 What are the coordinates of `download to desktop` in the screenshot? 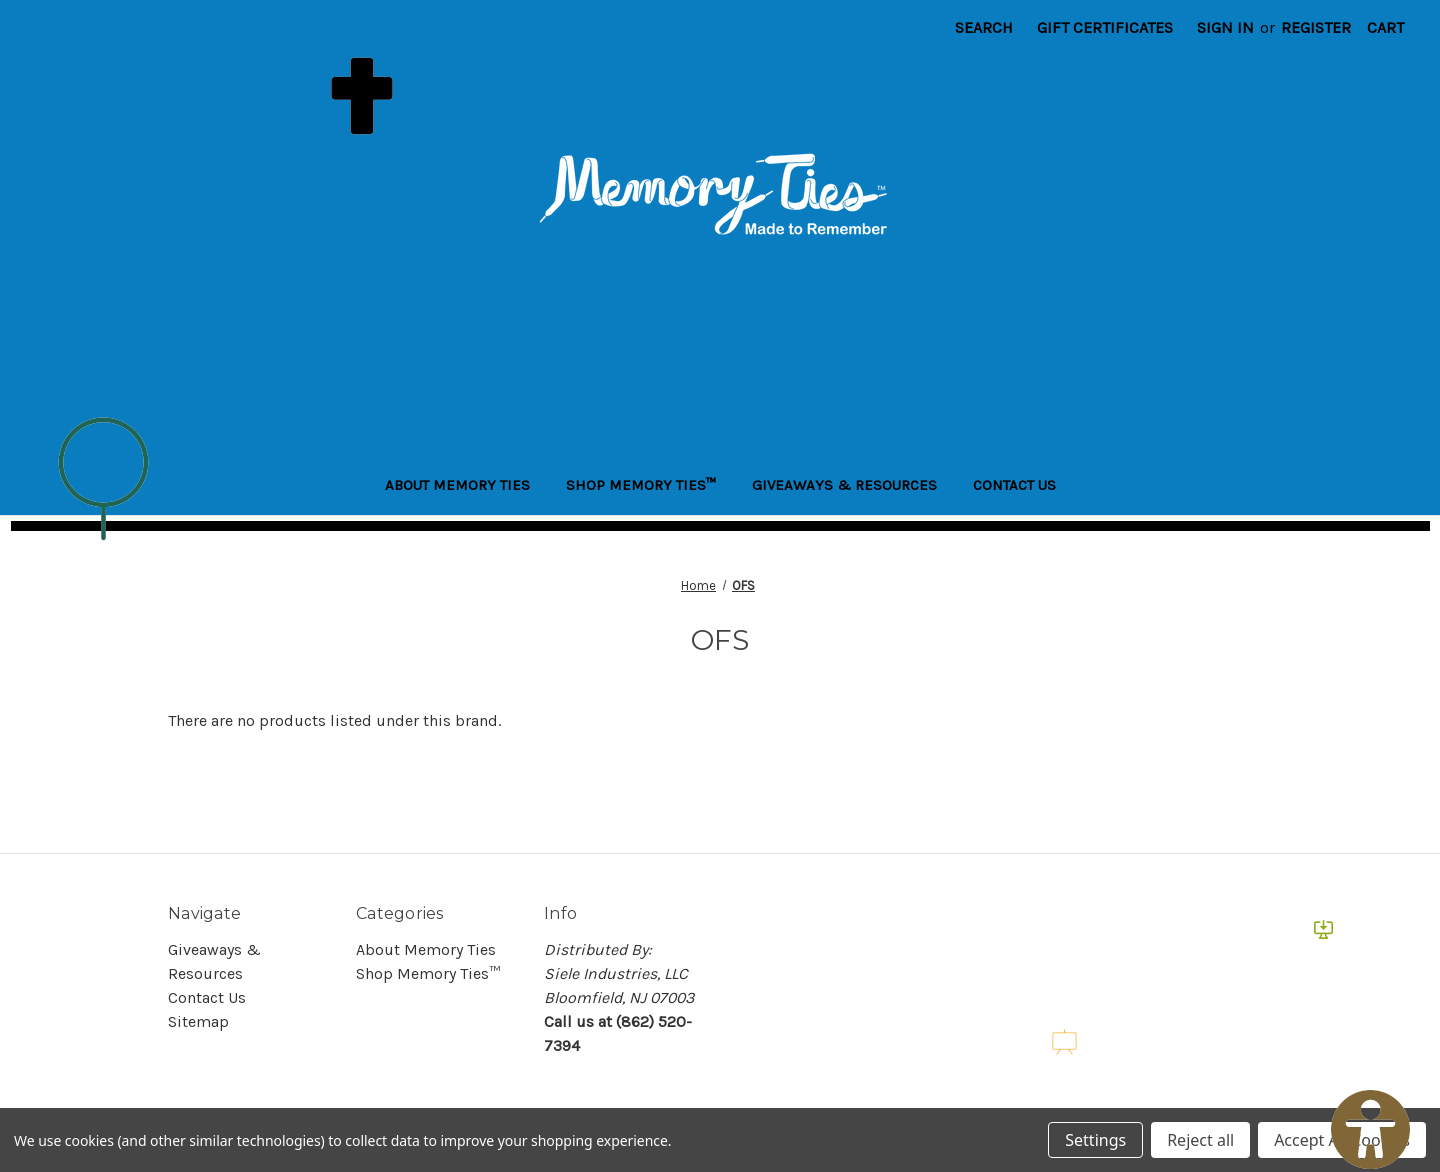 It's located at (1323, 929).